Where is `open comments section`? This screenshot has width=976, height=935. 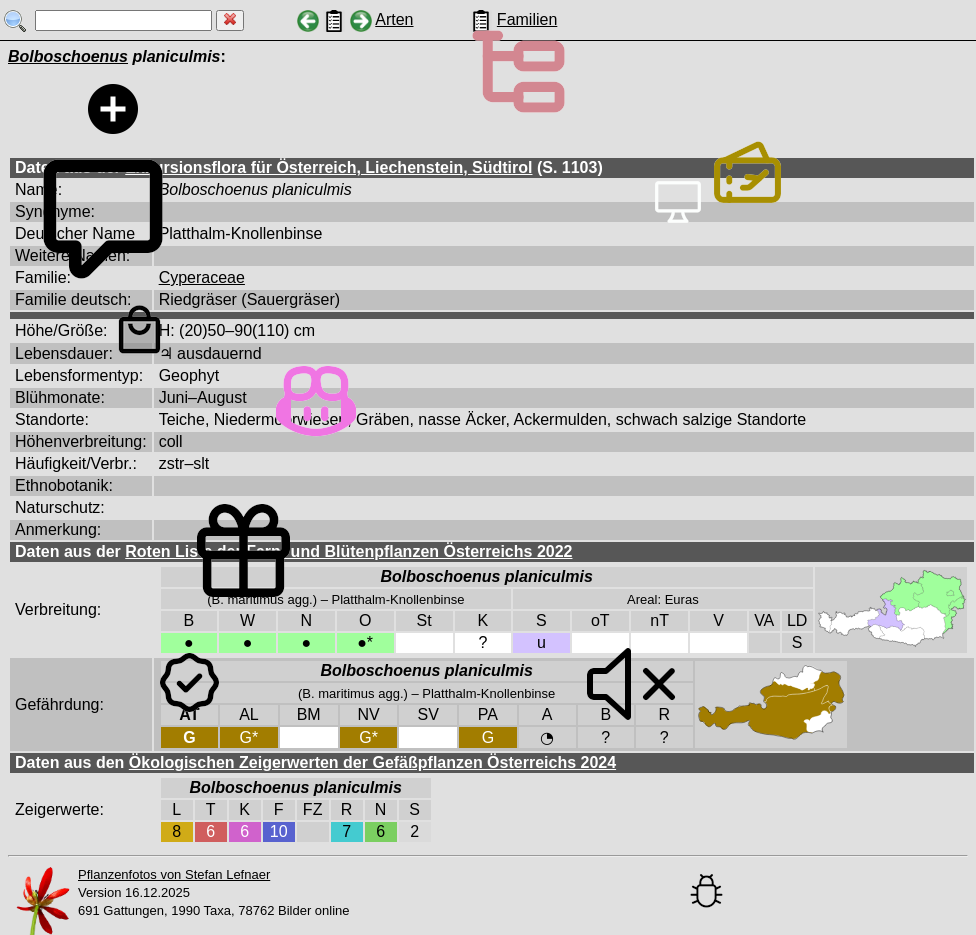
open comments section is located at coordinates (103, 219).